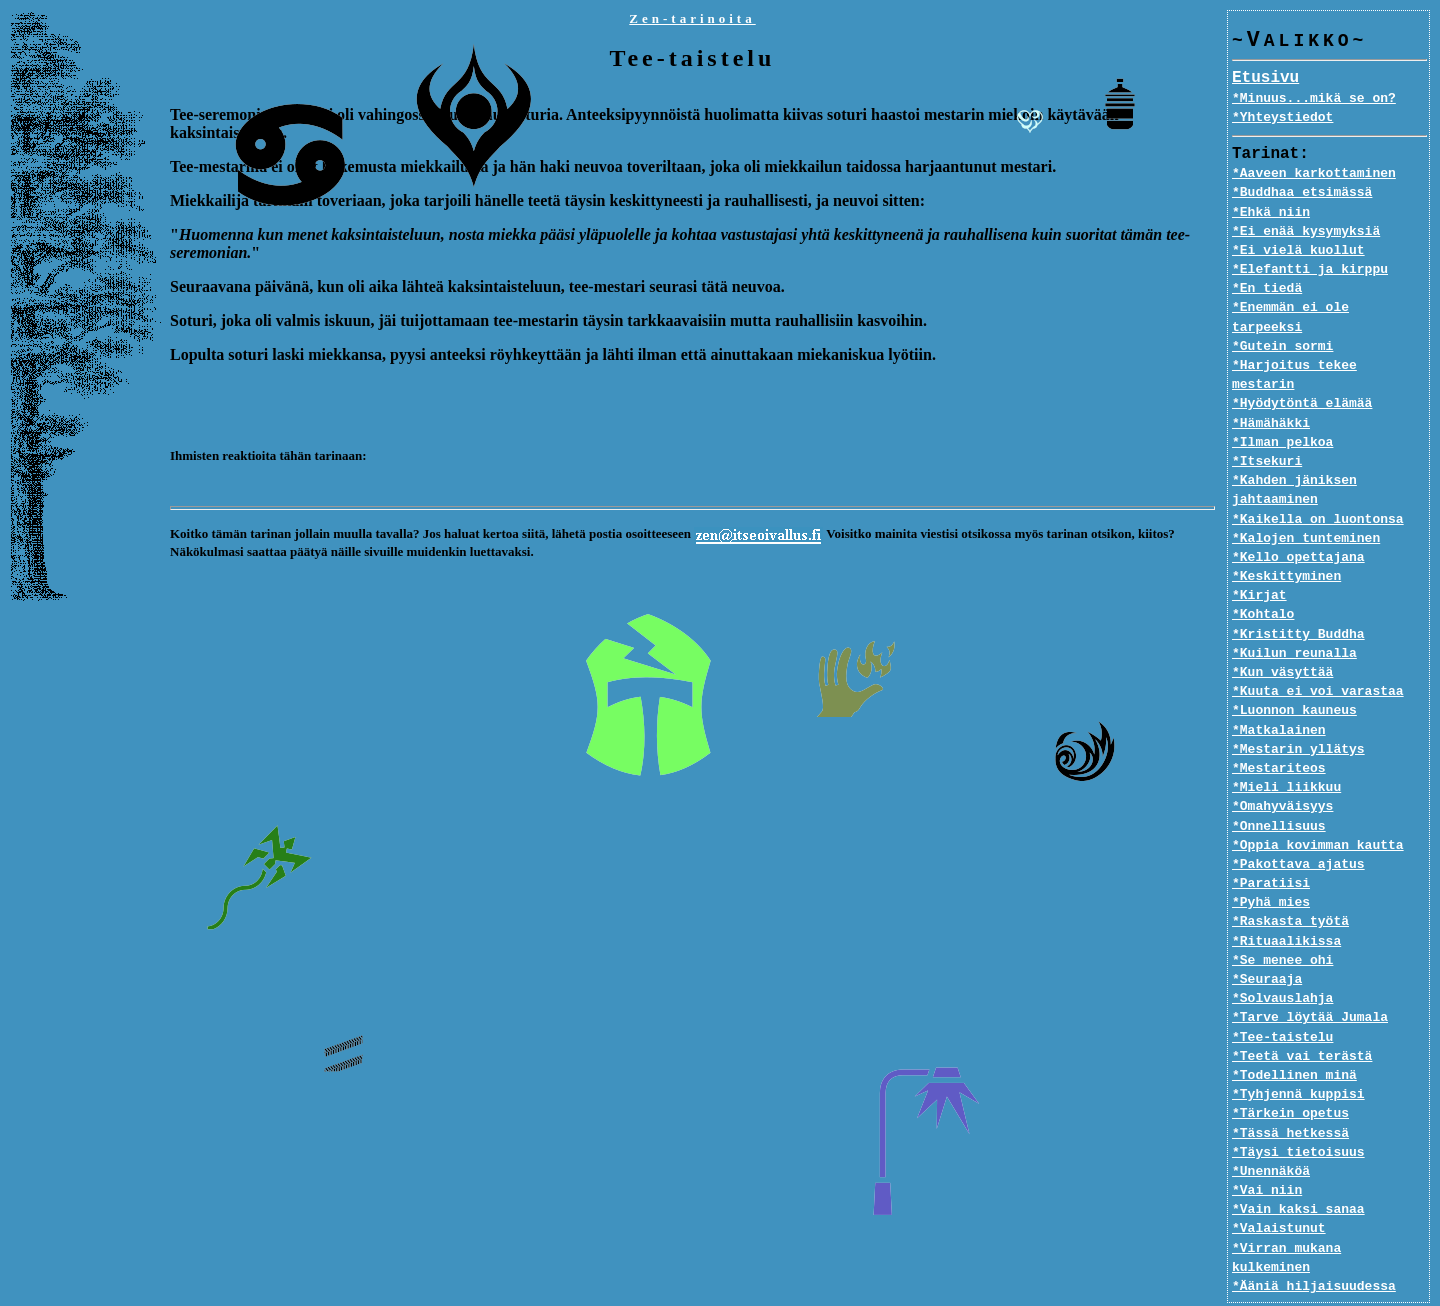  Describe the element at coordinates (1030, 121) in the screenshot. I see `indicates an eldritch or lovecraftian game element` at that location.